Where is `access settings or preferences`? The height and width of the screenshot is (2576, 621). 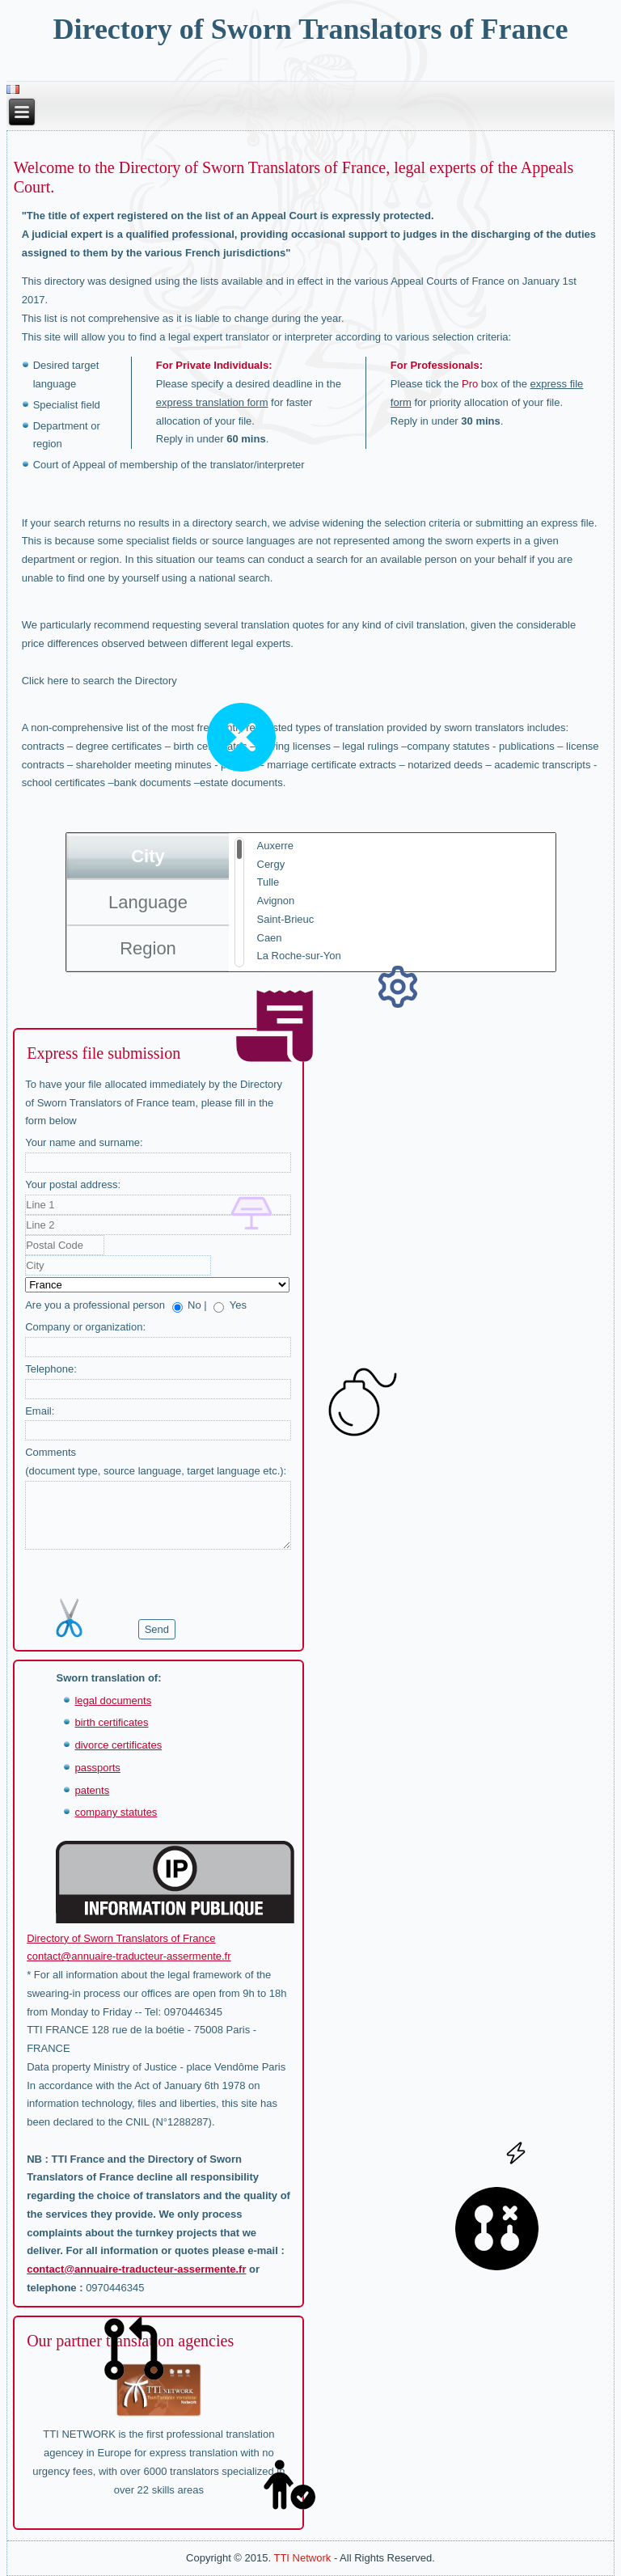
access settings or preferences is located at coordinates (398, 987).